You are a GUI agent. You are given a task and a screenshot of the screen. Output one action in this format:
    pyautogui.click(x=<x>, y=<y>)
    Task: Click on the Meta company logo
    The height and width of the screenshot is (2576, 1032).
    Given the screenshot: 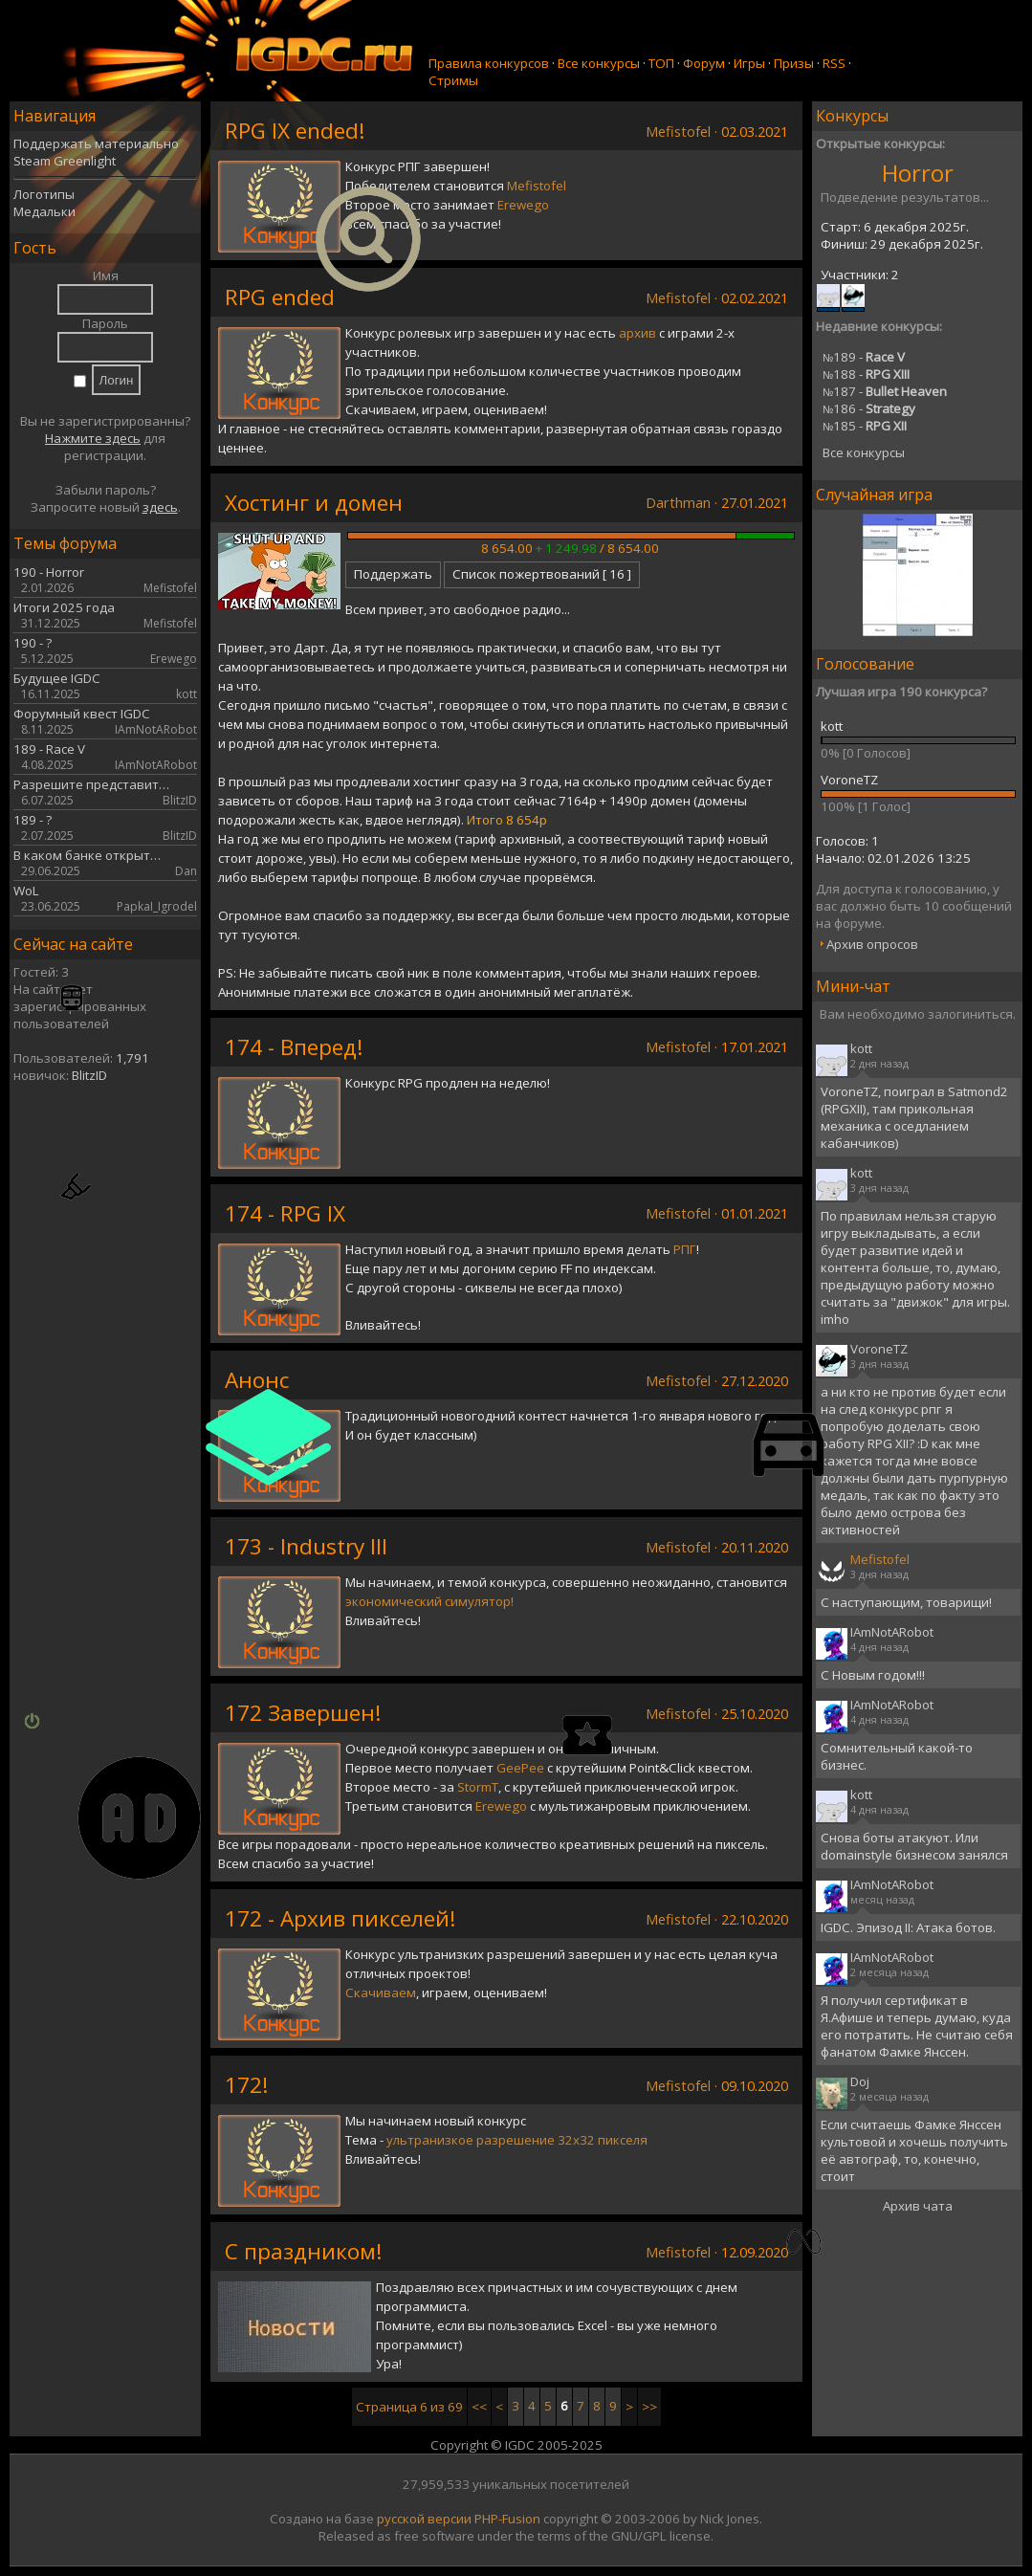 What is the action you would take?
    pyautogui.click(x=803, y=2241)
    